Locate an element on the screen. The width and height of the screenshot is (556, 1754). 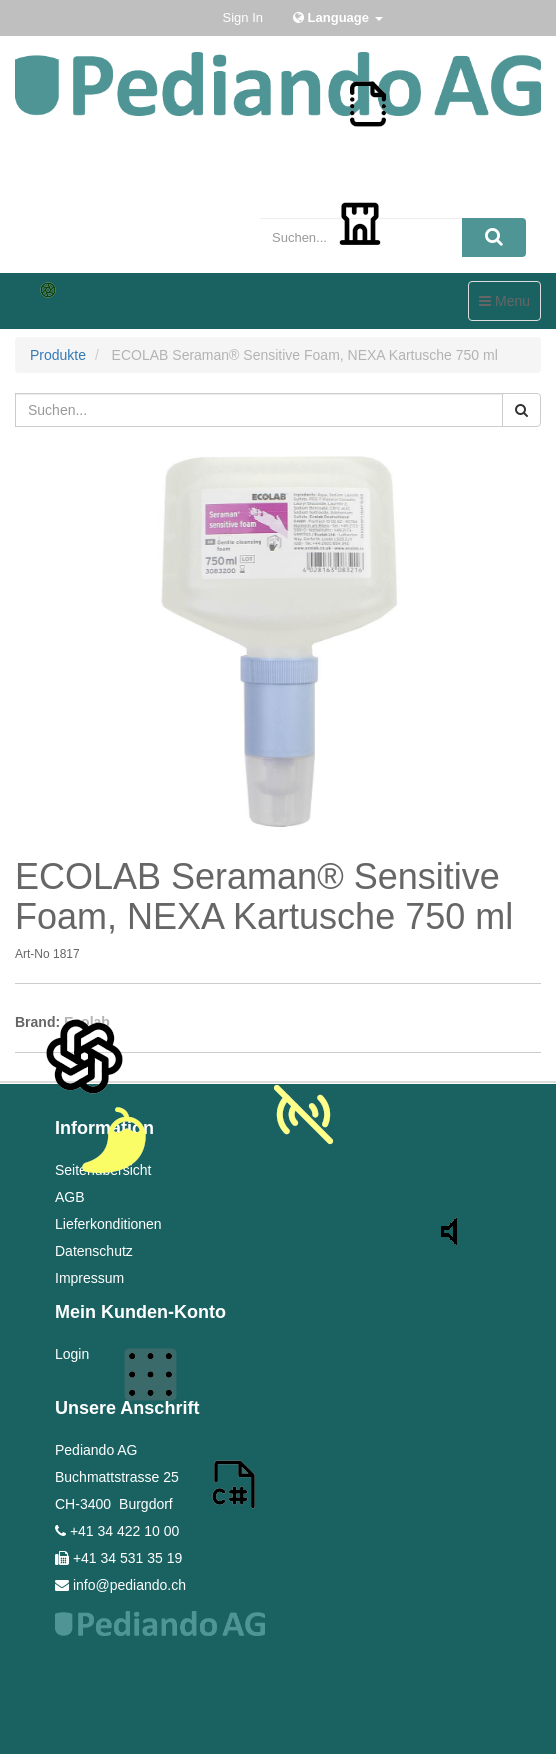
a C# source code file is located at coordinates (234, 1484).